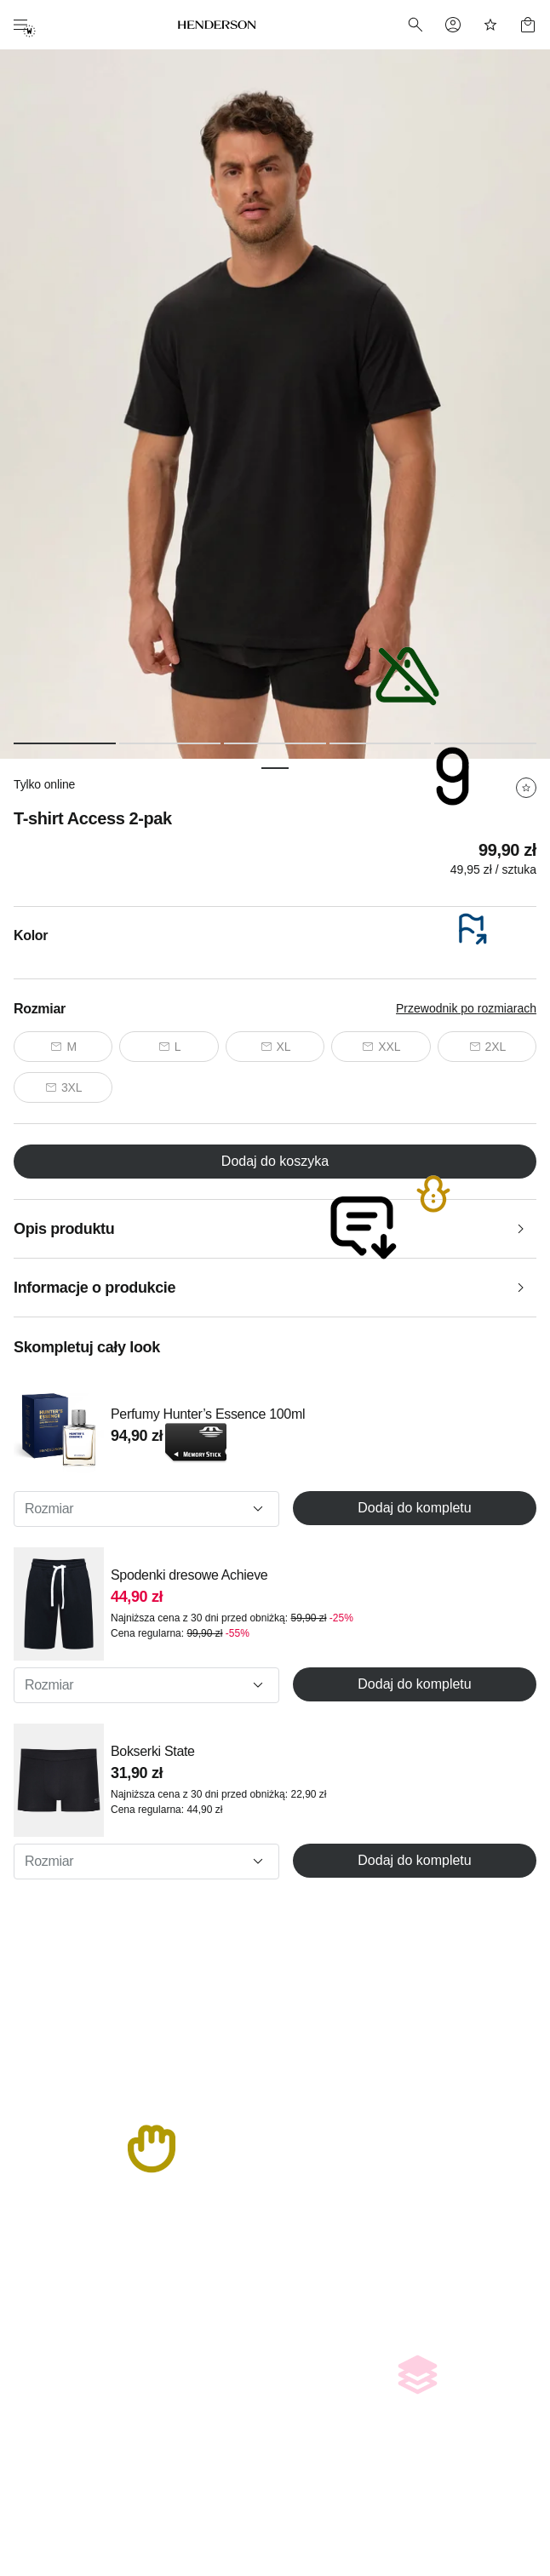  I want to click on view front layer of a stack, so click(417, 2374).